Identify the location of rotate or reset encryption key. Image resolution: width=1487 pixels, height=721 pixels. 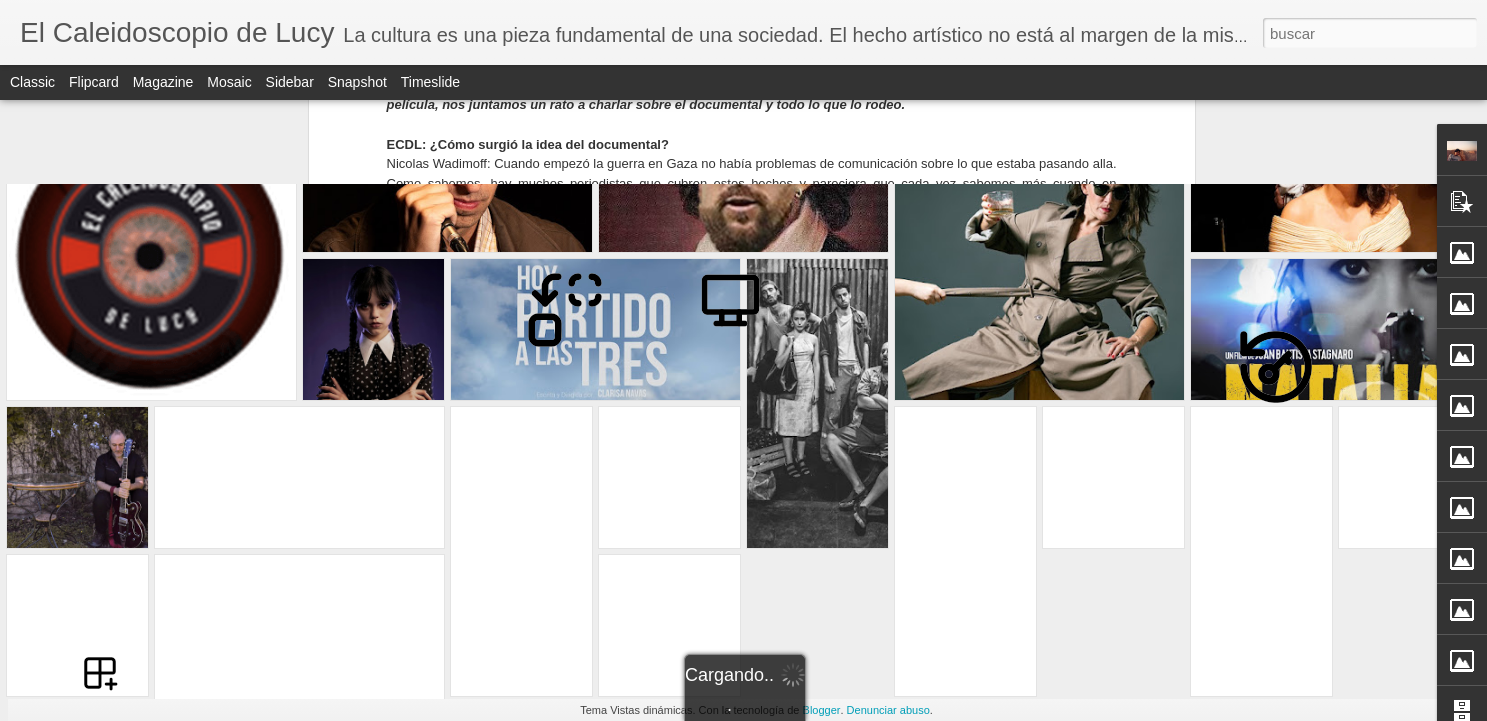
(1276, 367).